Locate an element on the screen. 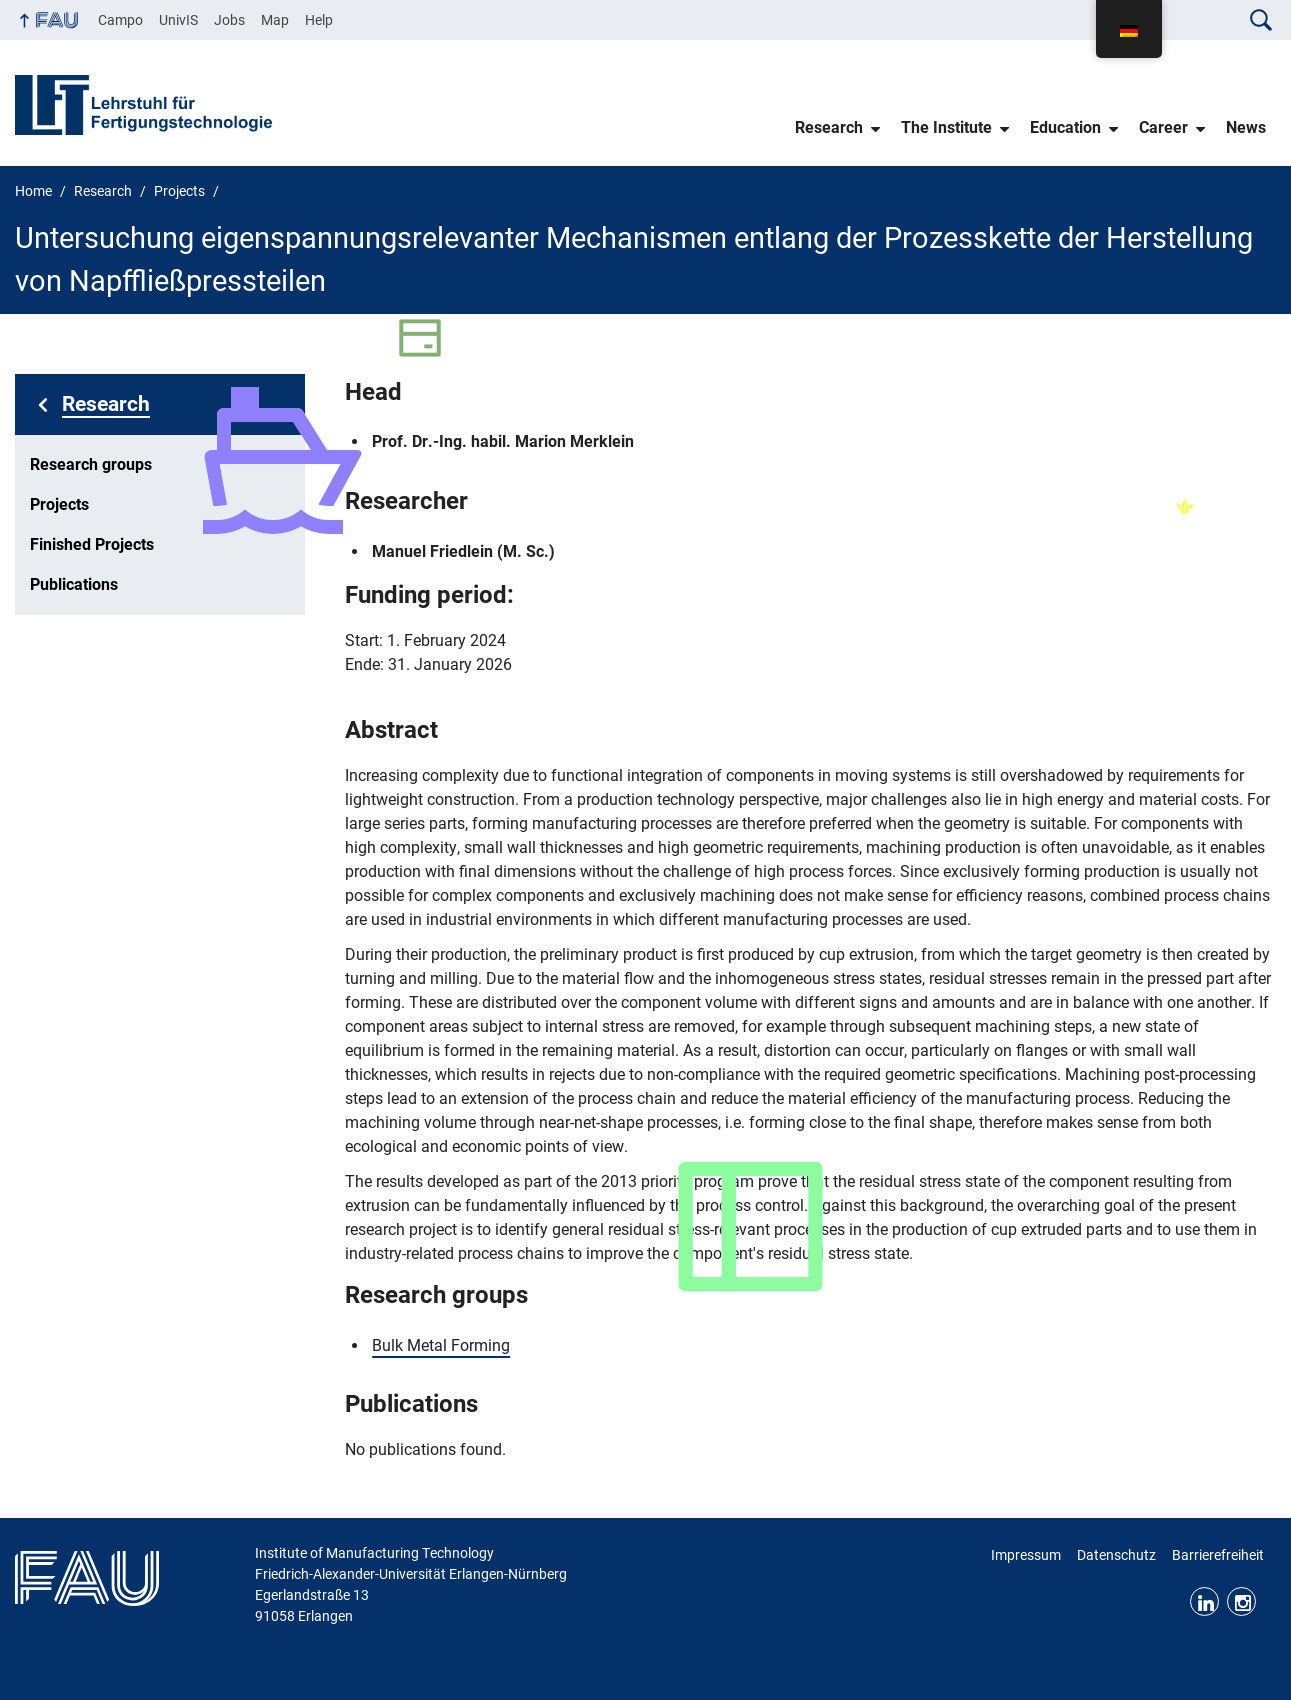 The image size is (1291, 1700). manage payment methods is located at coordinates (420, 338).